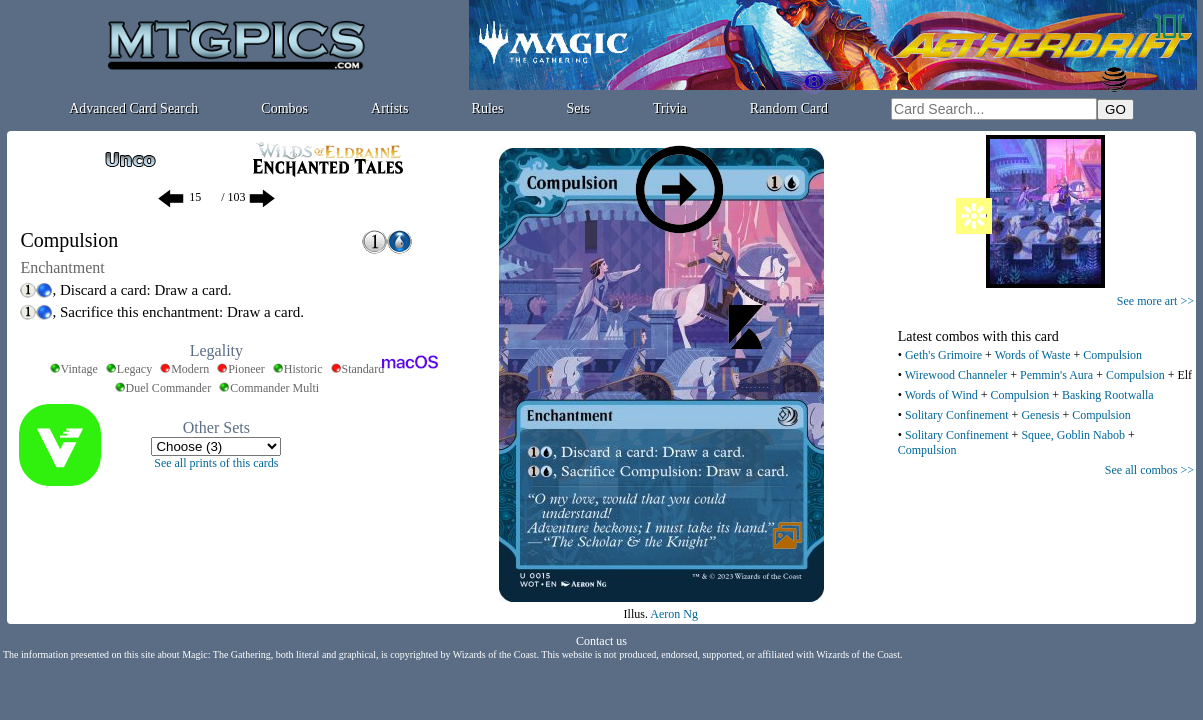 The height and width of the screenshot is (720, 1203). Describe the element at coordinates (1169, 26) in the screenshot. I see `switch to carousel view mode` at that location.